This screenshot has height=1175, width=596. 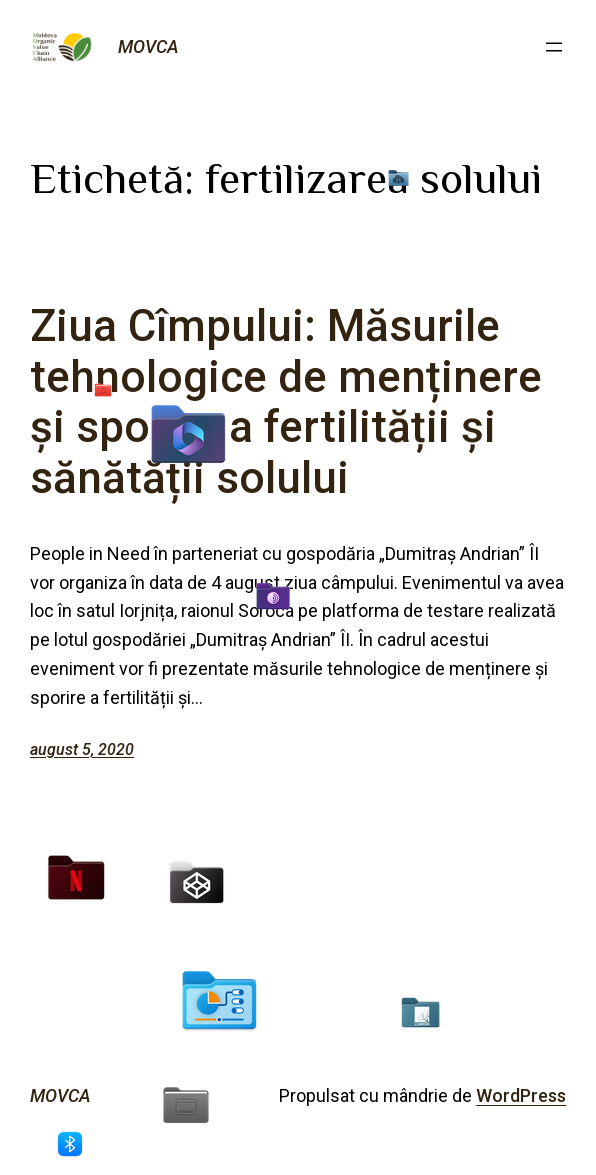 I want to click on open your music files folder, so click(x=103, y=390).